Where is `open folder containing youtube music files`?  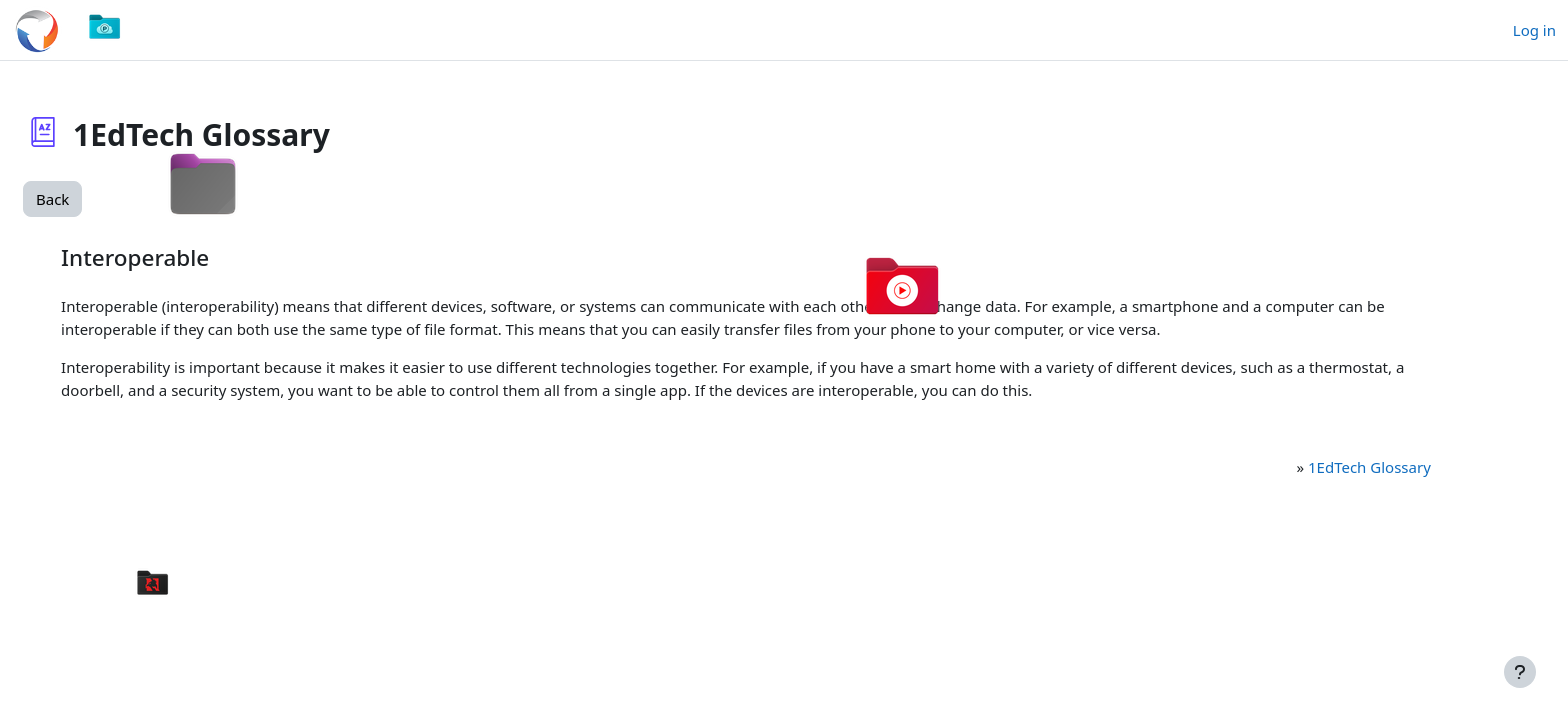 open folder containing youtube music files is located at coordinates (902, 288).